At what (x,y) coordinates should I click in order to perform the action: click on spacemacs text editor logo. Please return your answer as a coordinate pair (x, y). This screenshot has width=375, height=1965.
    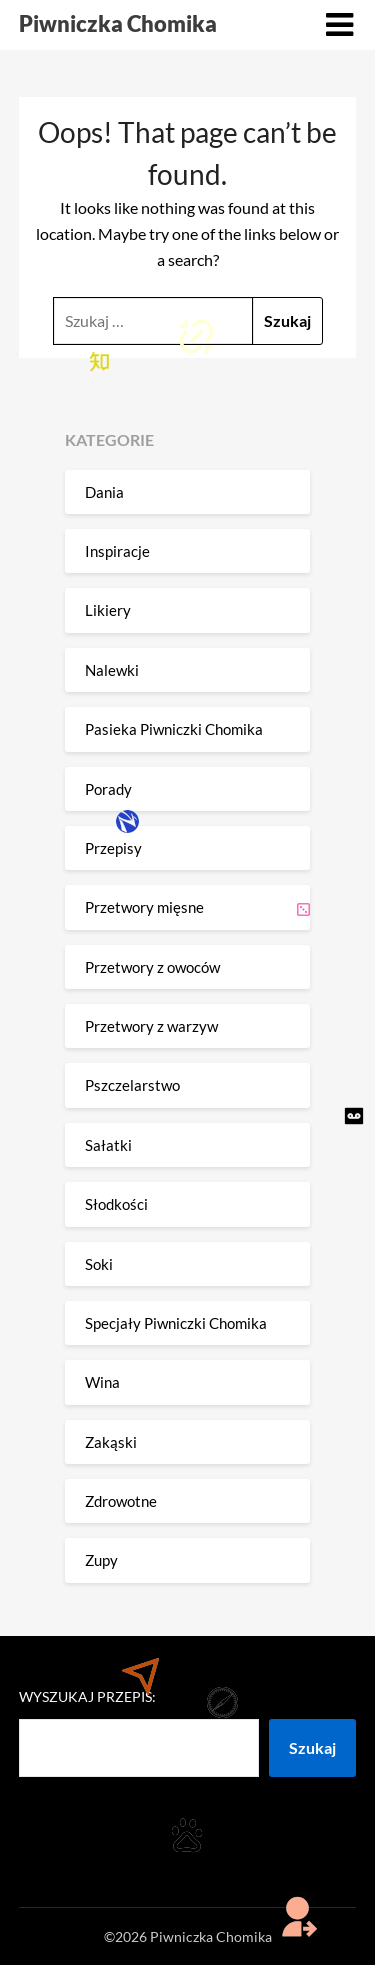
    Looking at the image, I should click on (127, 821).